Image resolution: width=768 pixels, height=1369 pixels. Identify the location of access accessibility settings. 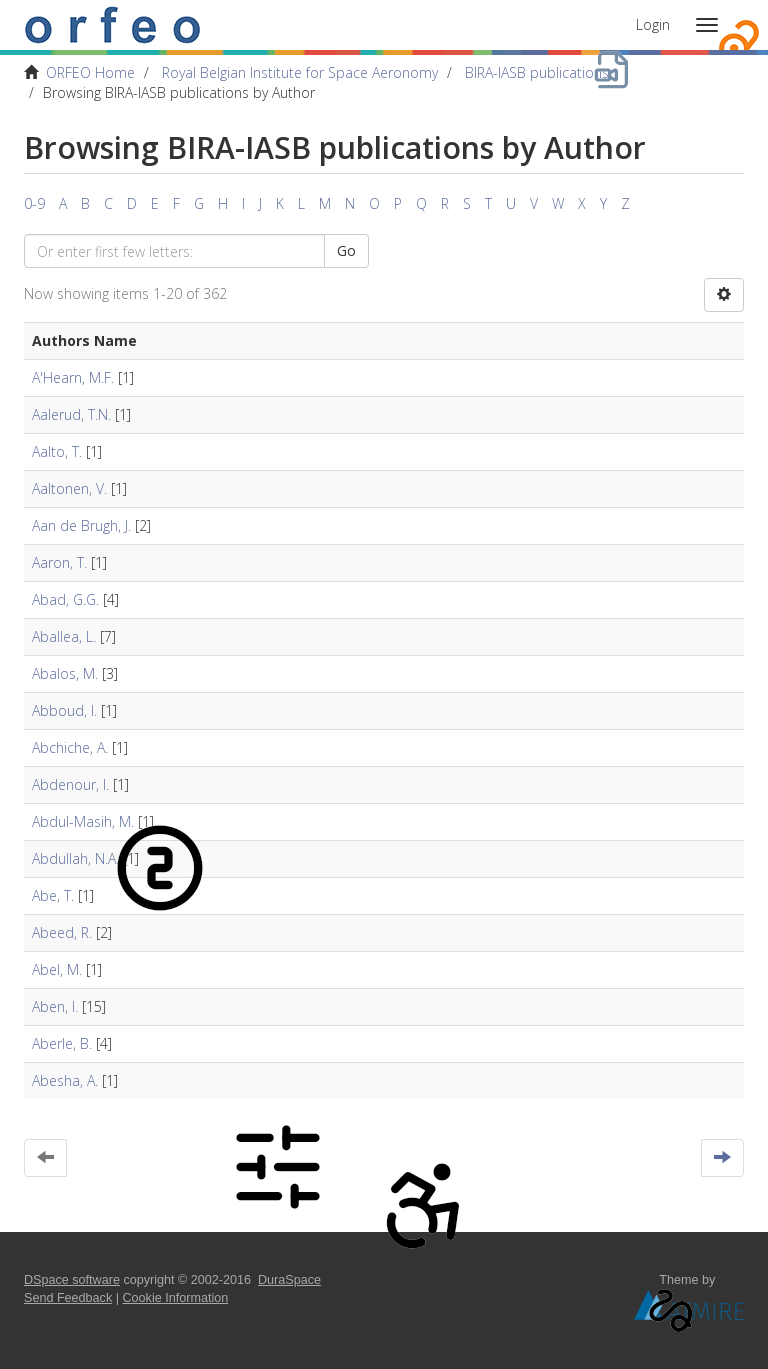
(425, 1206).